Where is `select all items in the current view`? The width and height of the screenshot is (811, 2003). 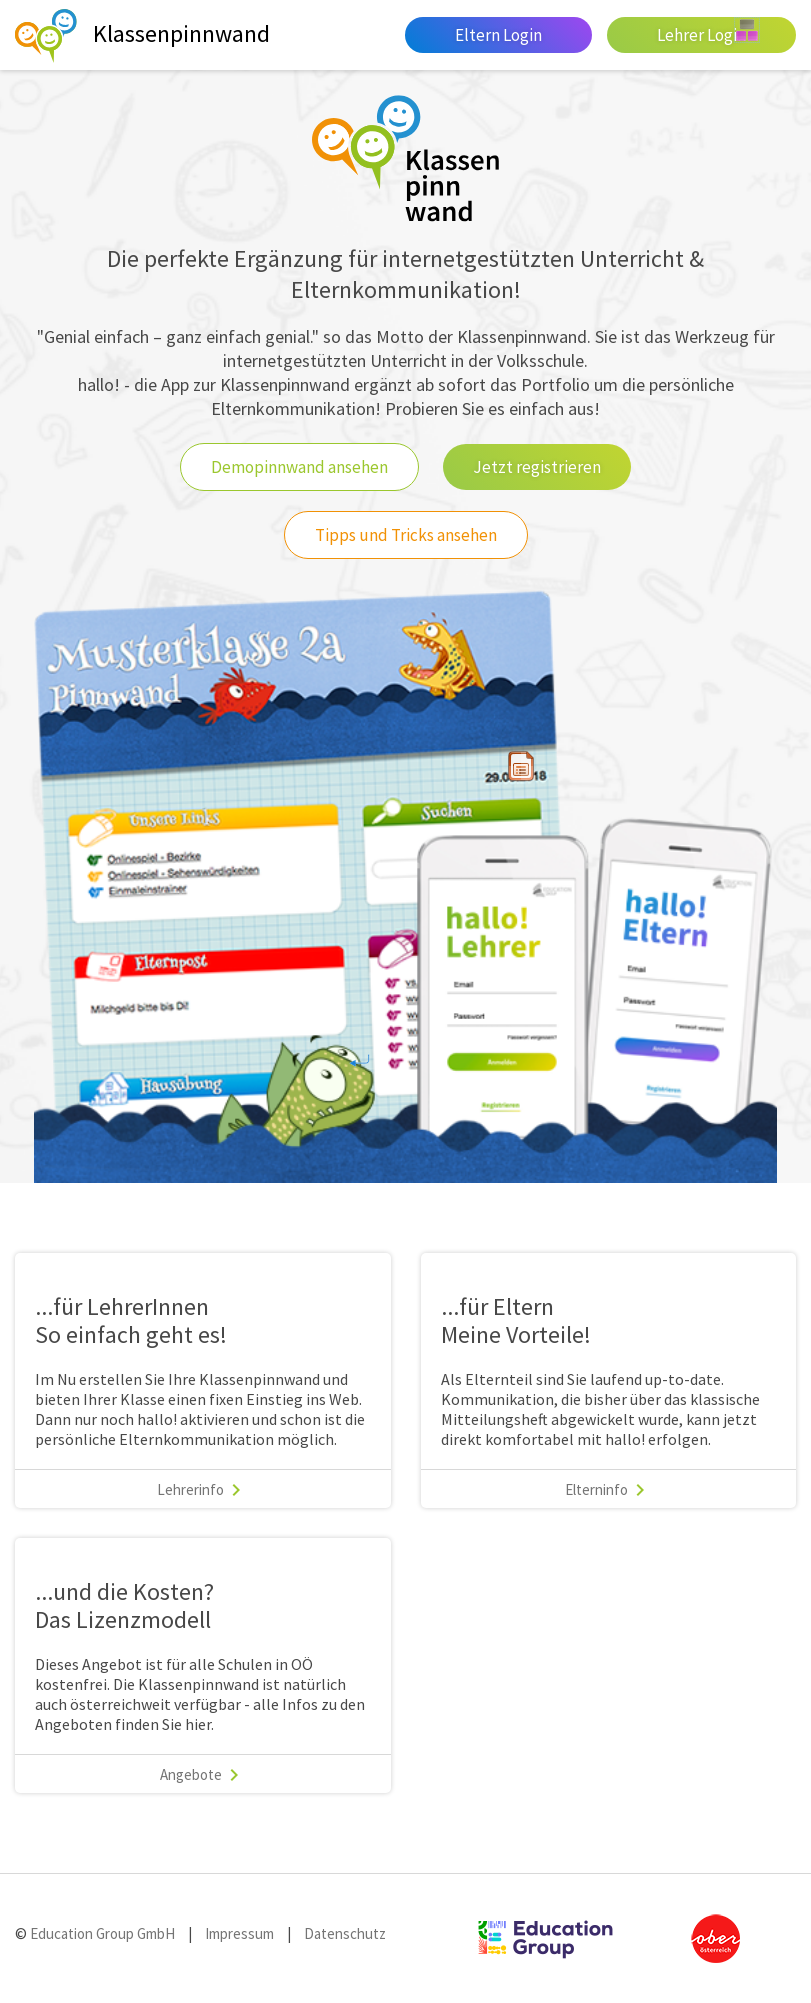
select all items in the current view is located at coordinates (747, 30).